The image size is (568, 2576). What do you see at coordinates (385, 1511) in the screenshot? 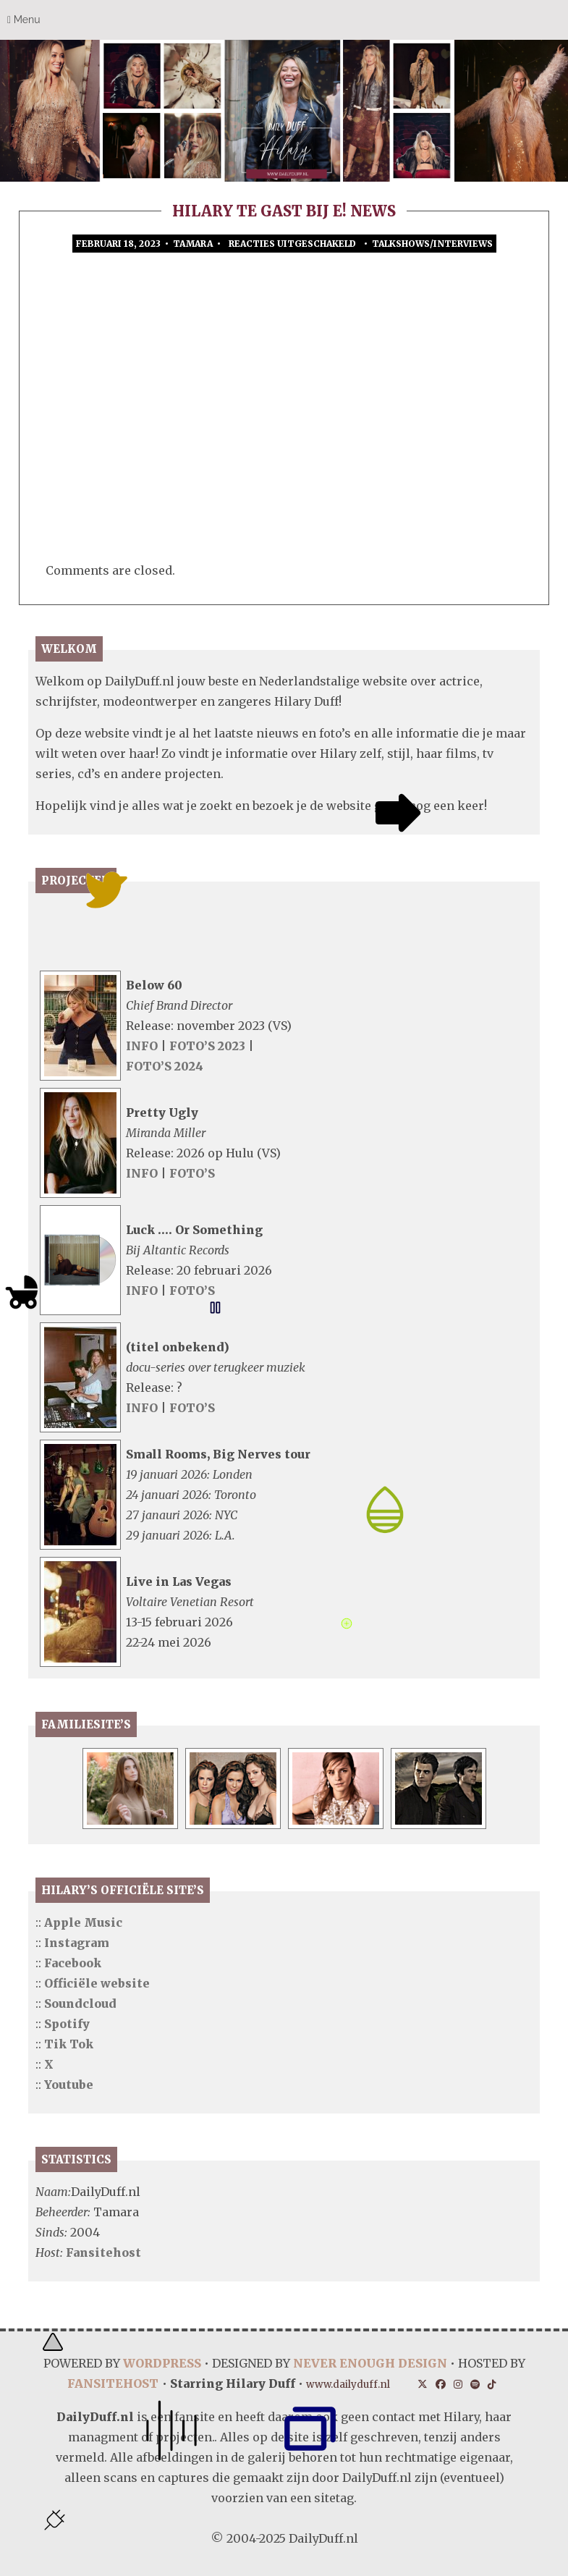
I see `indicates partial fill level or half-full status` at bounding box center [385, 1511].